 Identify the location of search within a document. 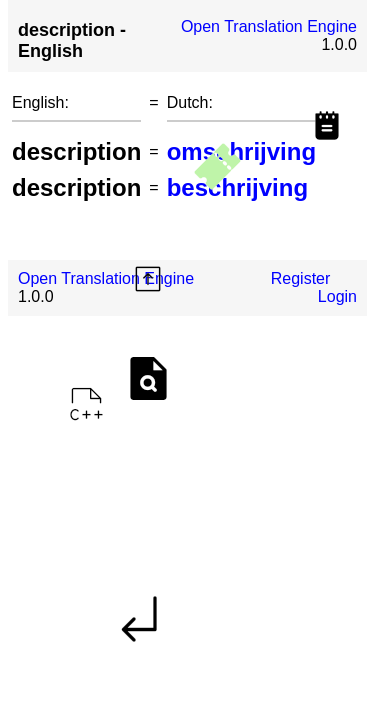
(148, 378).